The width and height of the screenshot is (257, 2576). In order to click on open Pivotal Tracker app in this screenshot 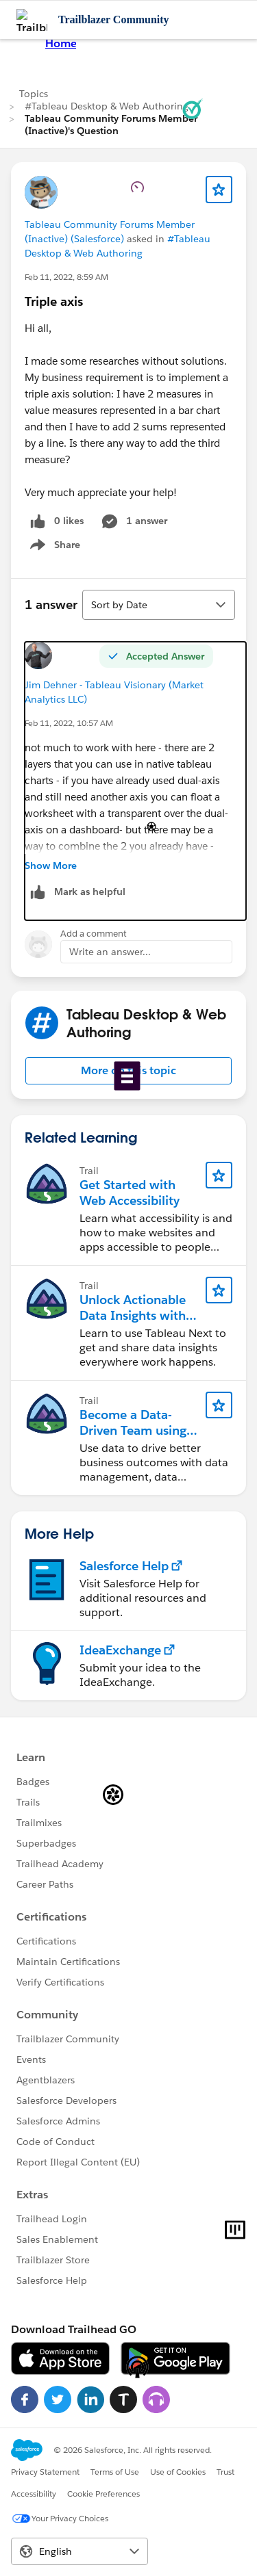, I will do `click(113, 1795)`.